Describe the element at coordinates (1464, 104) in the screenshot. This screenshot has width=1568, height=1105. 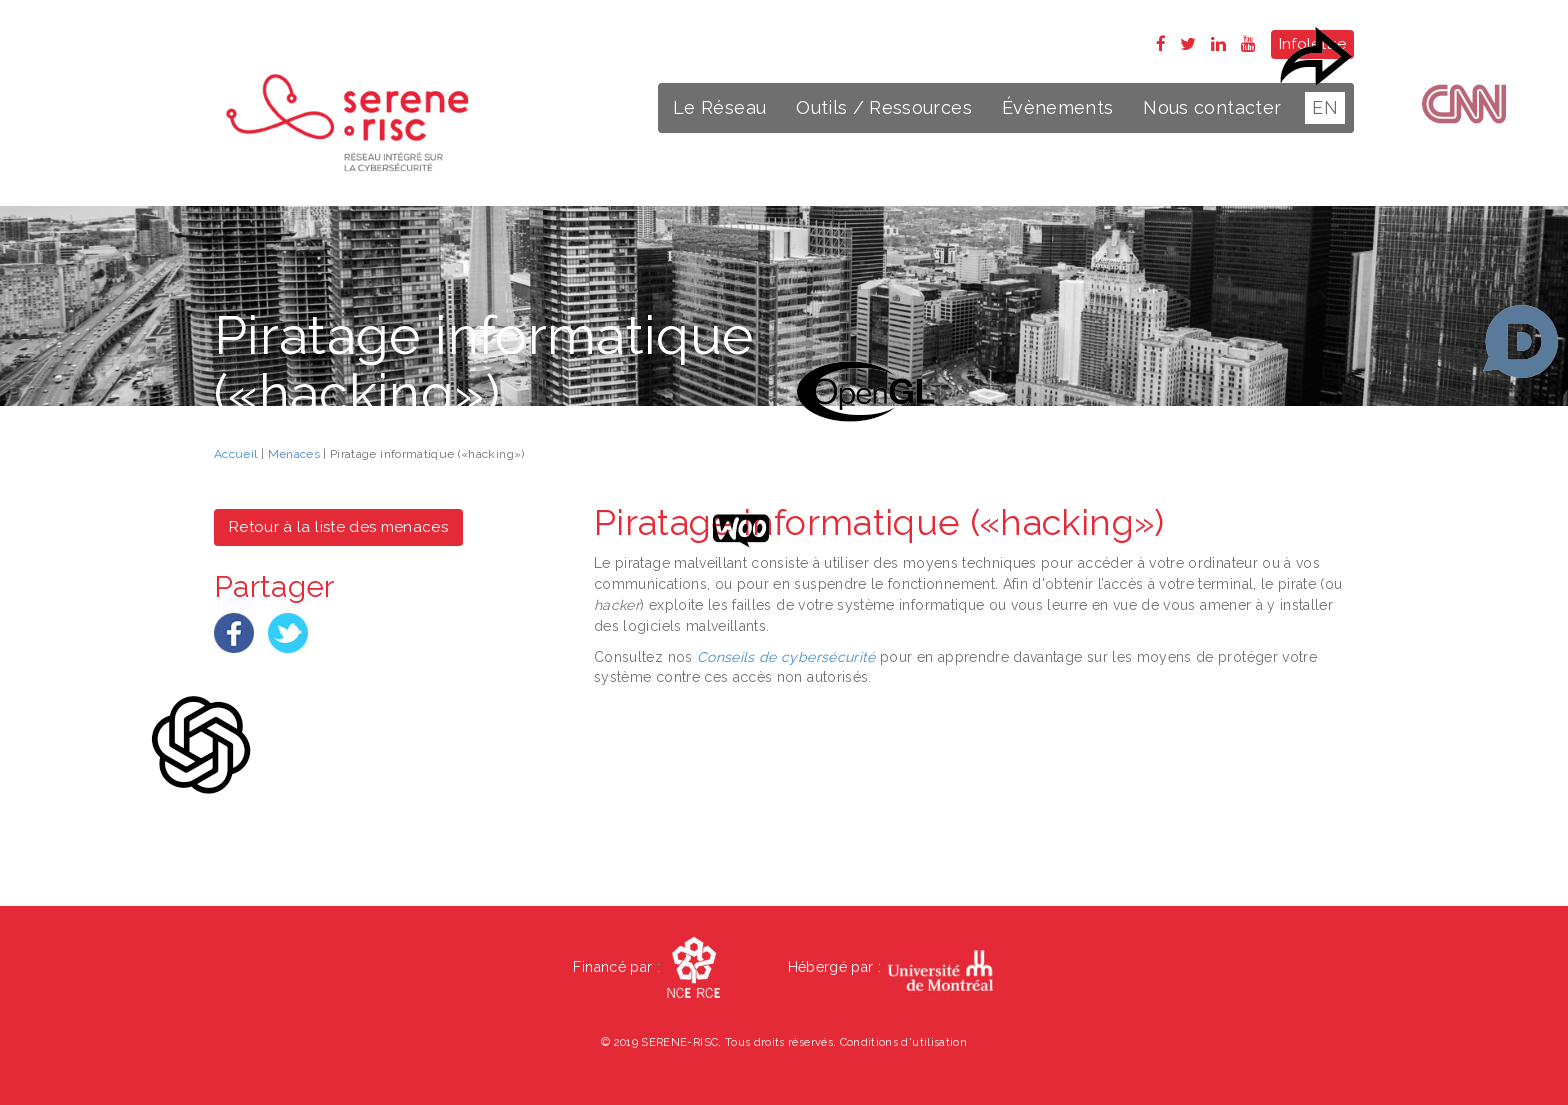
I see `open the CNN news app` at that location.